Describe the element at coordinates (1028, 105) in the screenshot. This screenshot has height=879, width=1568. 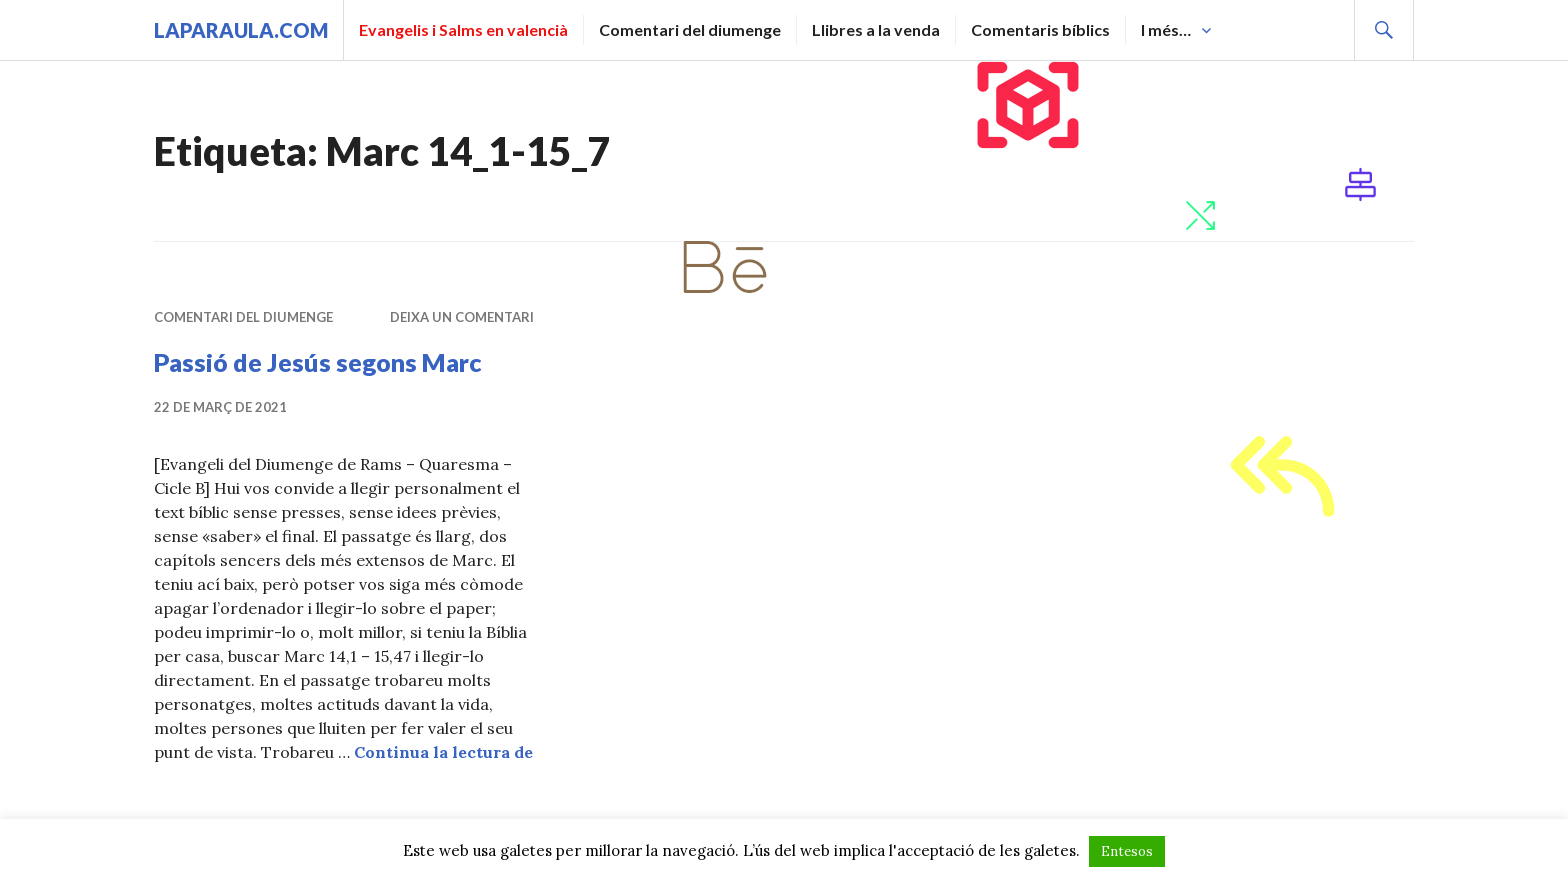
I see `scan or detect 3D objects` at that location.